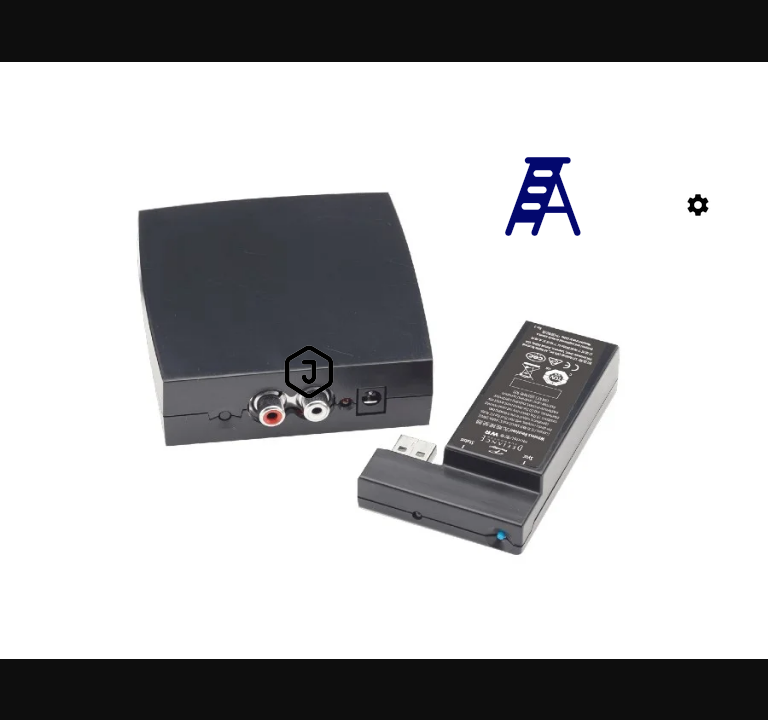 The width and height of the screenshot is (768, 720). What do you see at coordinates (309, 372) in the screenshot?
I see `app or service icon with "J" branding` at bounding box center [309, 372].